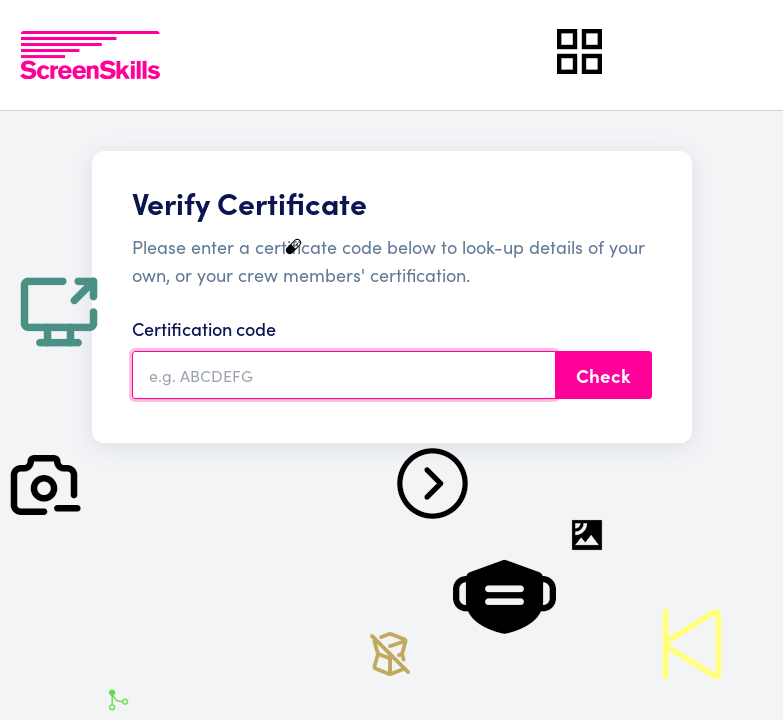 The height and width of the screenshot is (720, 783). Describe the element at coordinates (504, 598) in the screenshot. I see `indicates mask required or health safety protocols` at that location.